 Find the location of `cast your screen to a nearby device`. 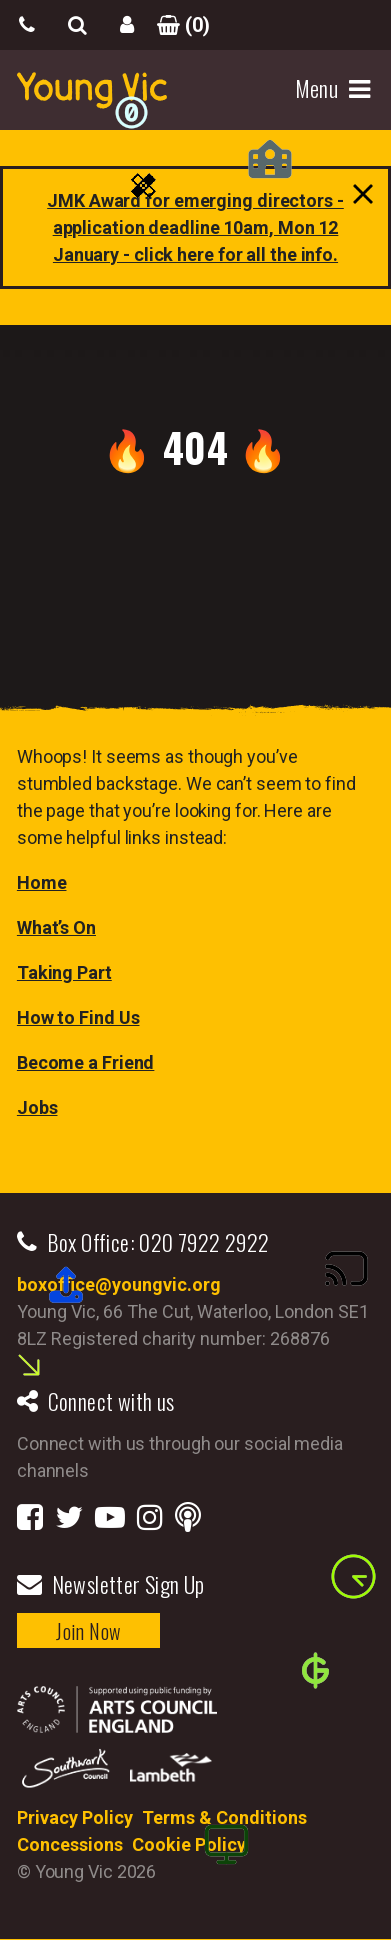

cast your screen to a nearby device is located at coordinates (346, 1268).